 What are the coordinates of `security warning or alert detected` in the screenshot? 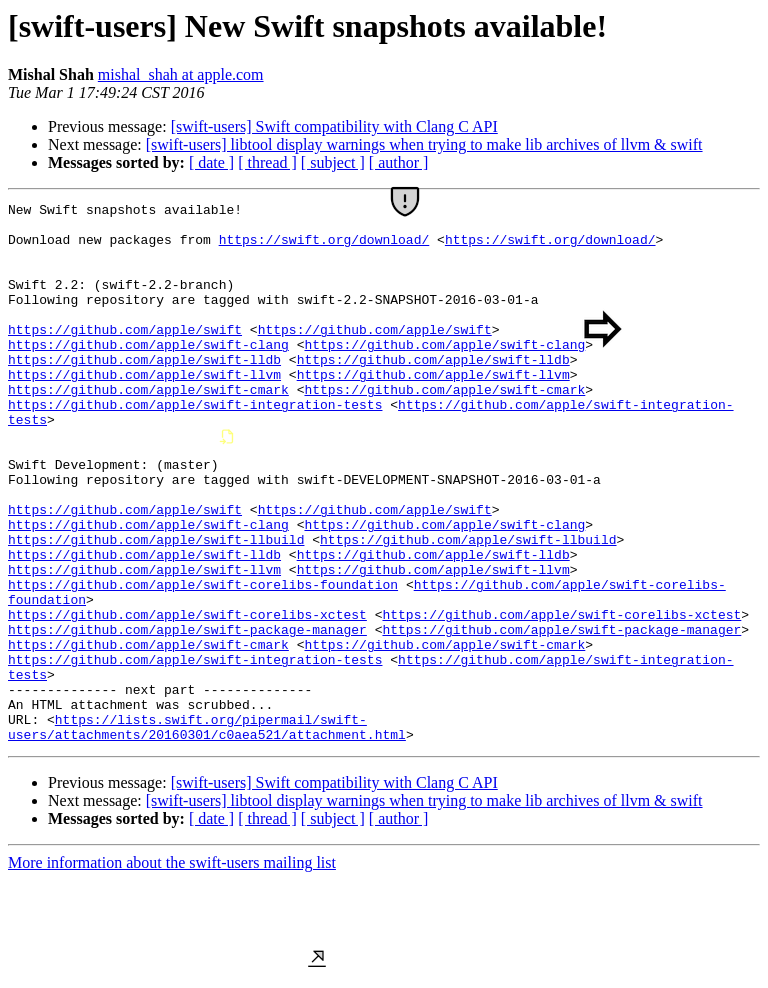 It's located at (405, 200).